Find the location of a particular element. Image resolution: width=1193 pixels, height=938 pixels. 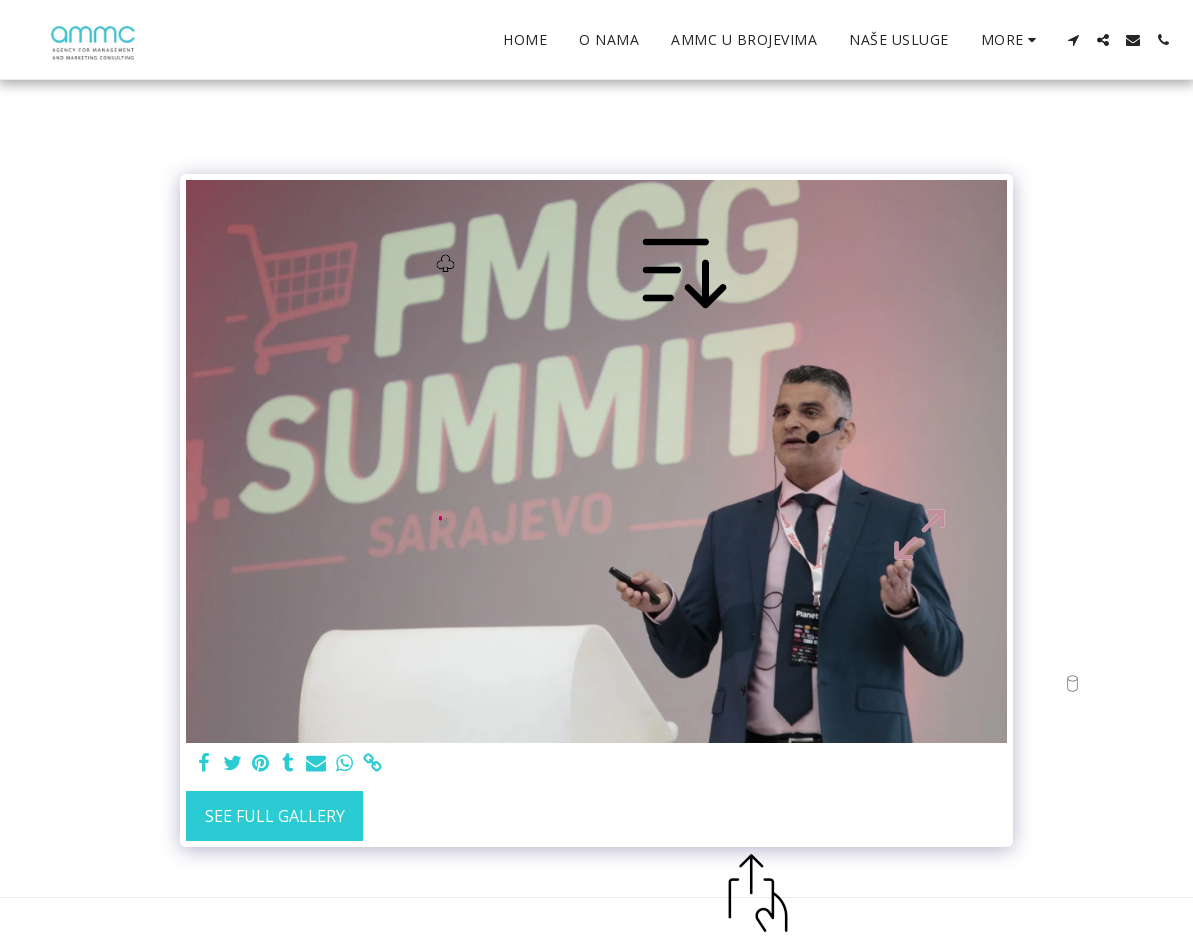

indicates no cellular signal available is located at coordinates (463, 500).